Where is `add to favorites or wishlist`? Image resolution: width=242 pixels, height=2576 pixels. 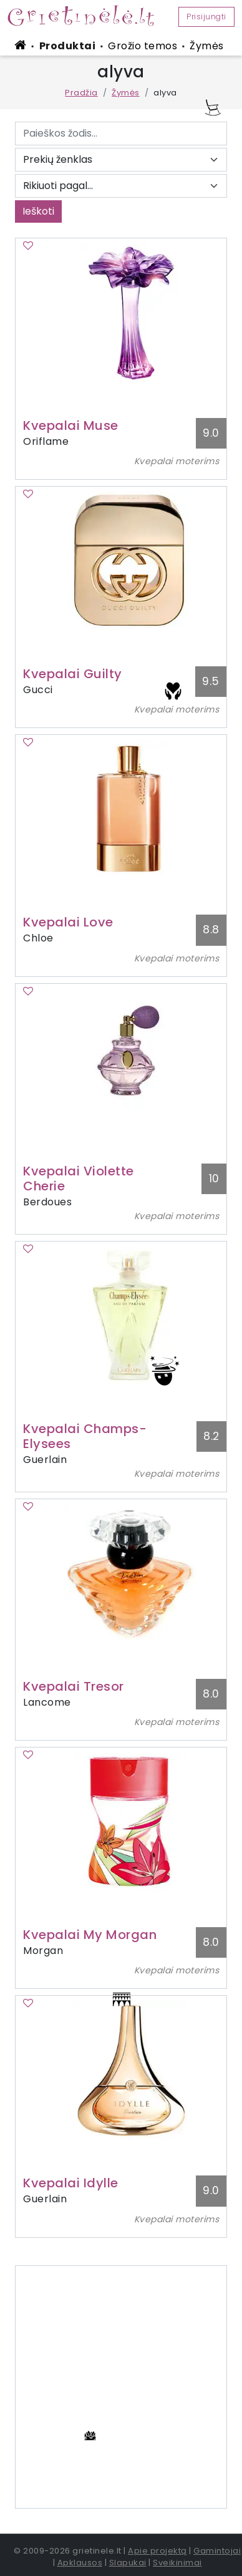 add to favorites or wishlist is located at coordinates (173, 691).